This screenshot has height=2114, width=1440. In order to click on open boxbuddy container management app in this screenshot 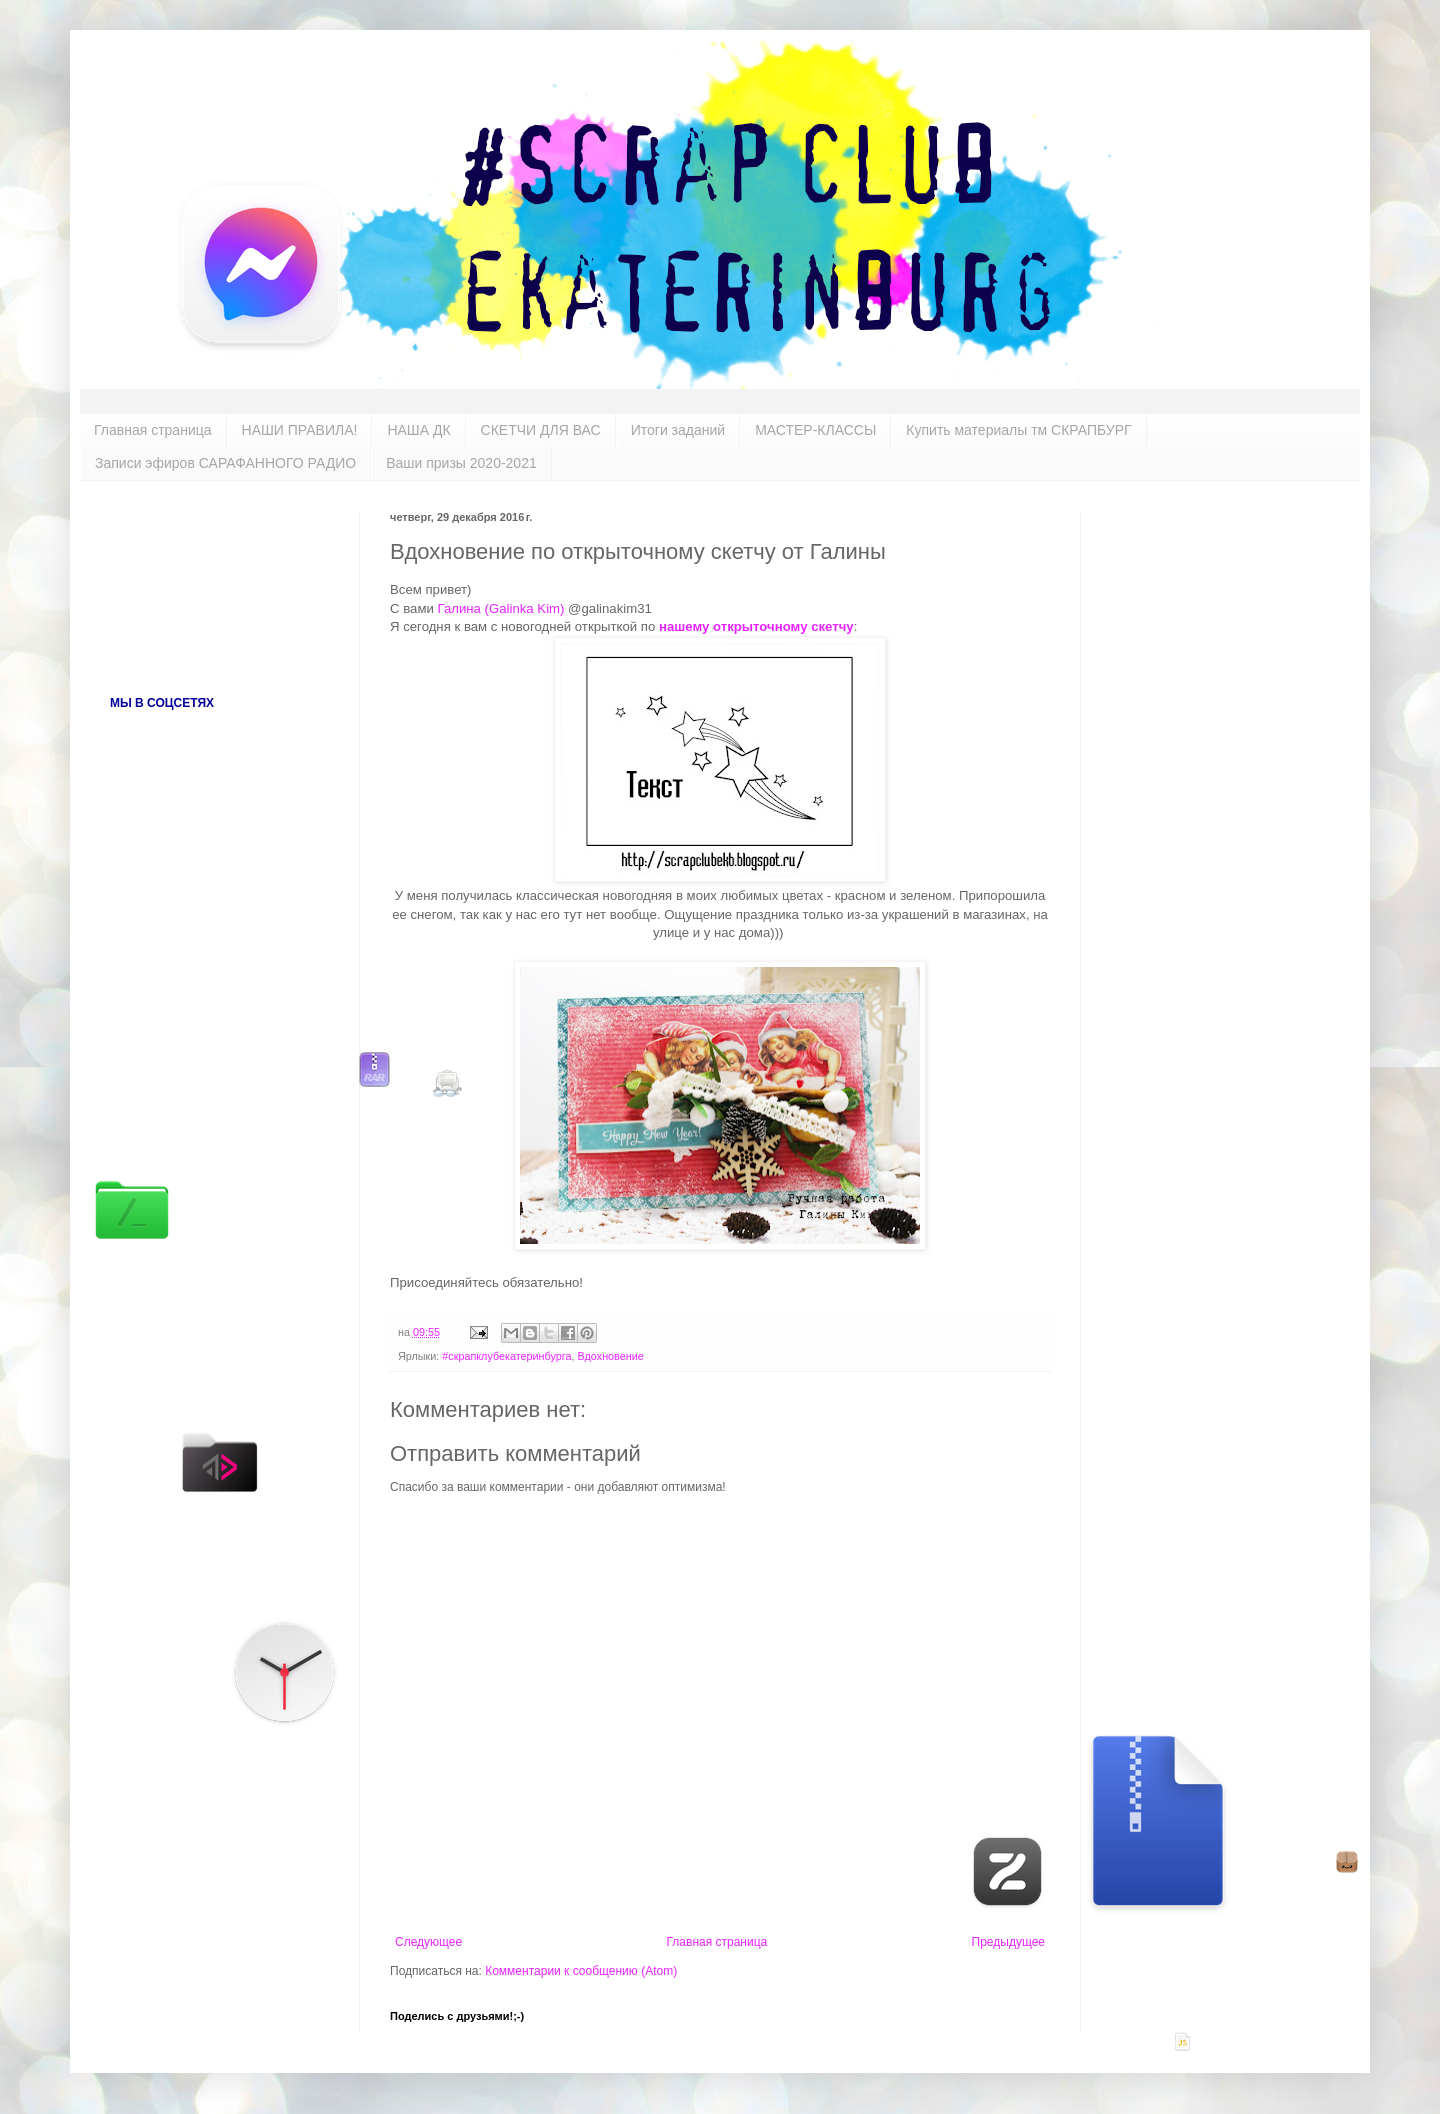, I will do `click(1347, 1862)`.